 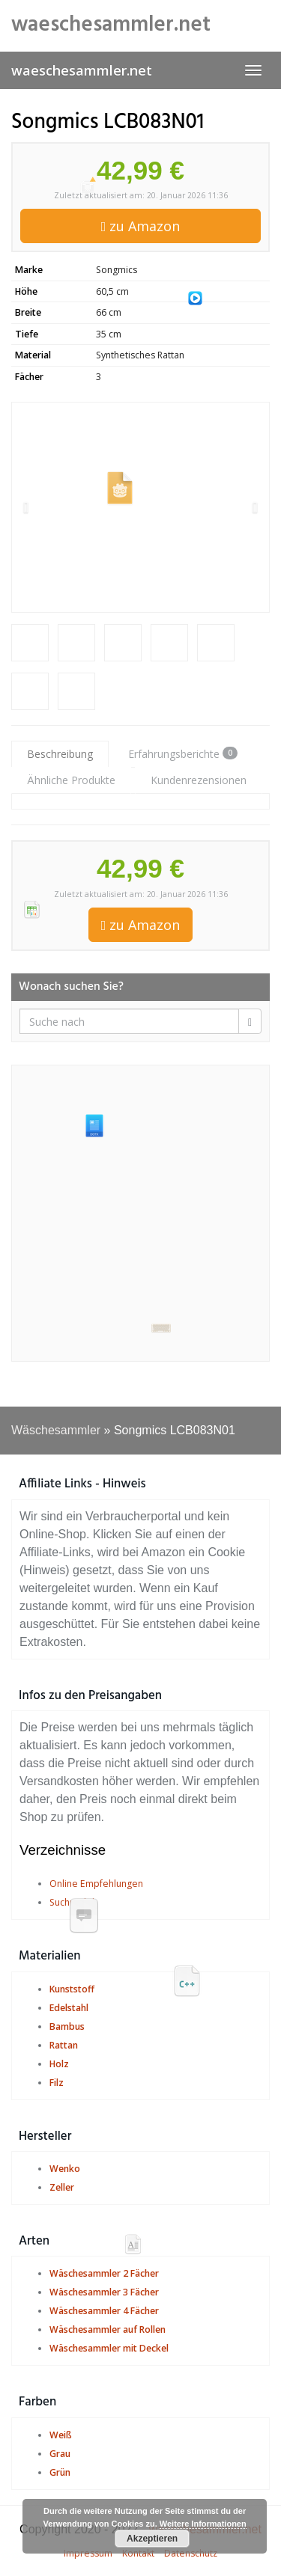 I want to click on open a spreadsheet file, so click(x=31, y=909).